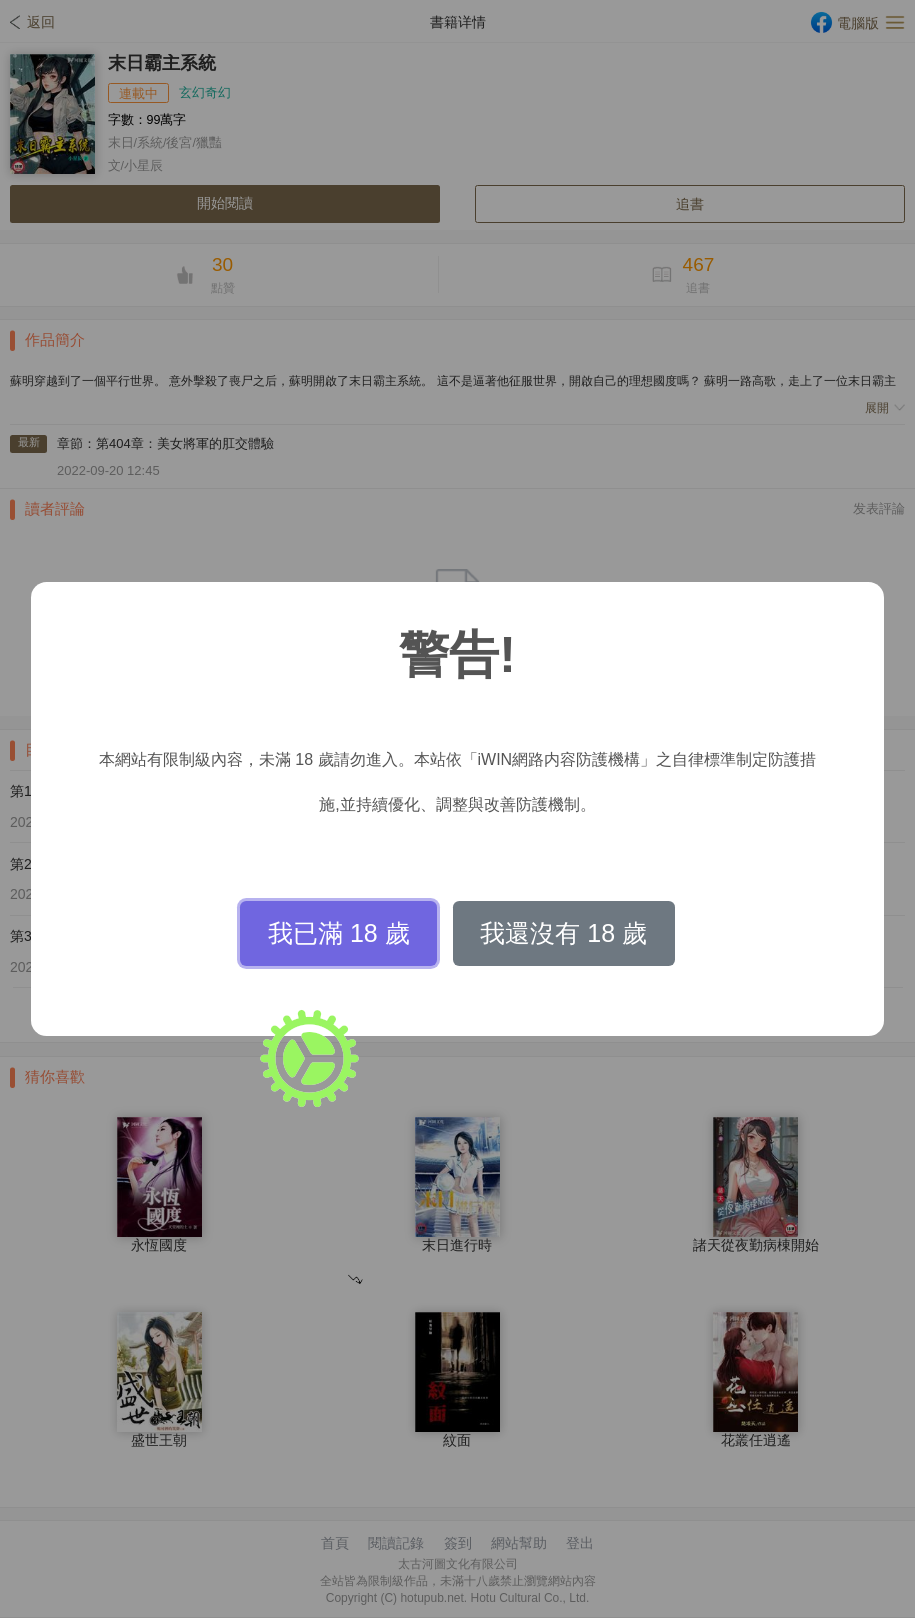  What do you see at coordinates (355, 1279) in the screenshot?
I see `indicates a declining trend or decreasing value` at bounding box center [355, 1279].